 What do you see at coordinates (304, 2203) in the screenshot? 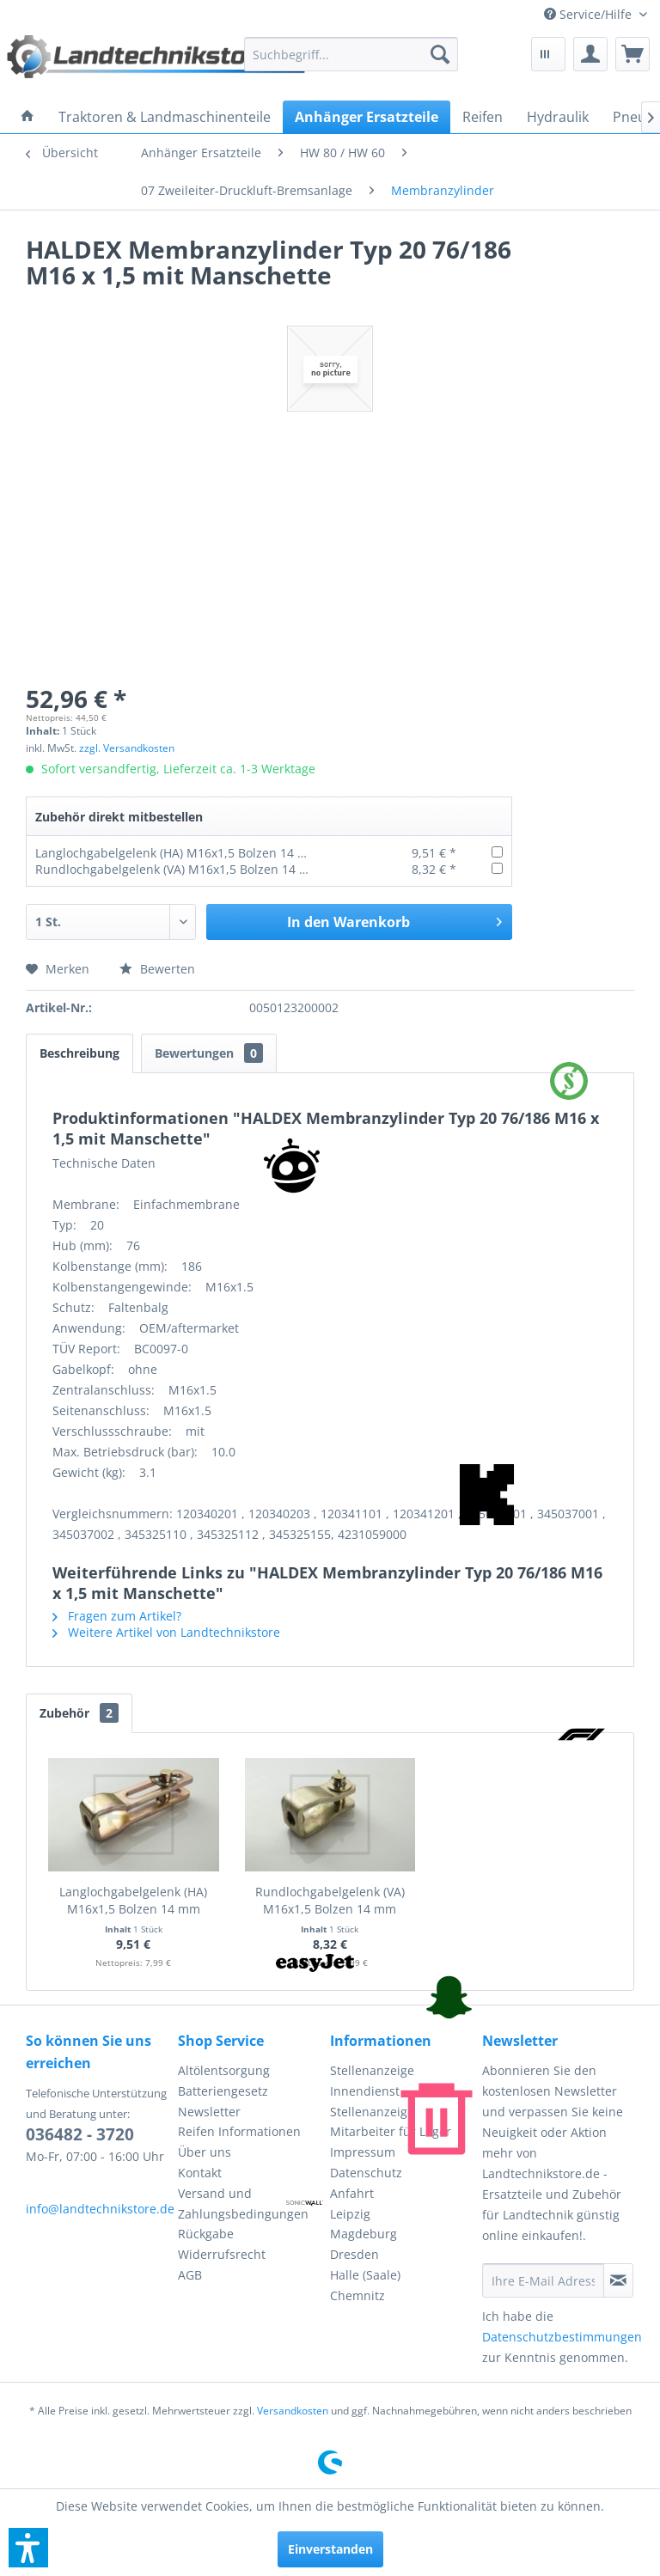
I see `sonicwall network security branding` at bounding box center [304, 2203].